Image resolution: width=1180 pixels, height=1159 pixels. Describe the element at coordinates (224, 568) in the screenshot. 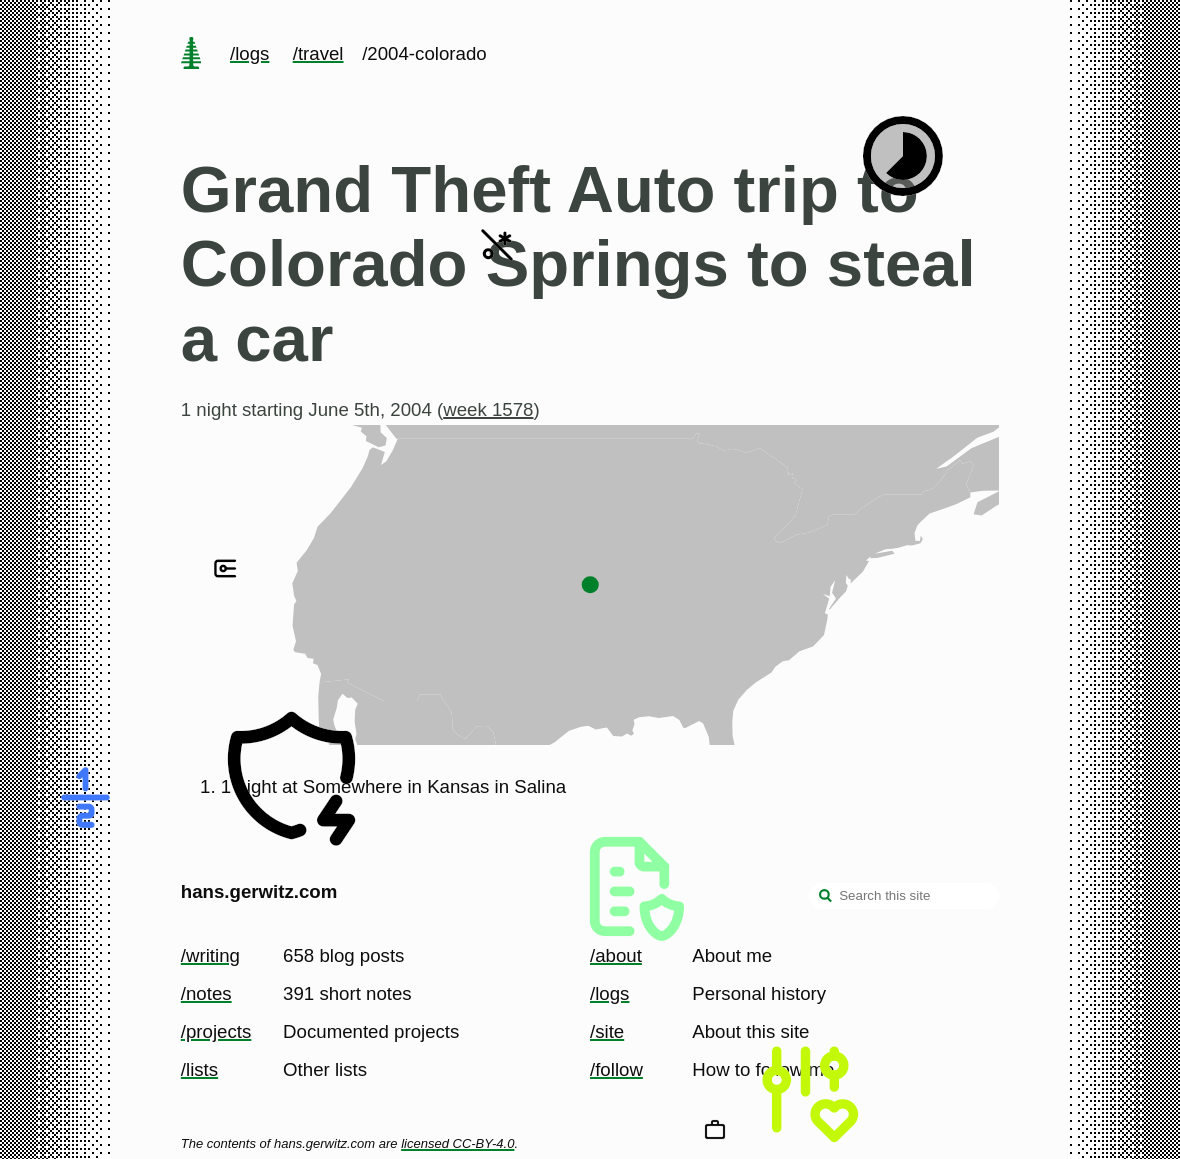

I see `access your wallet or payment methods` at that location.